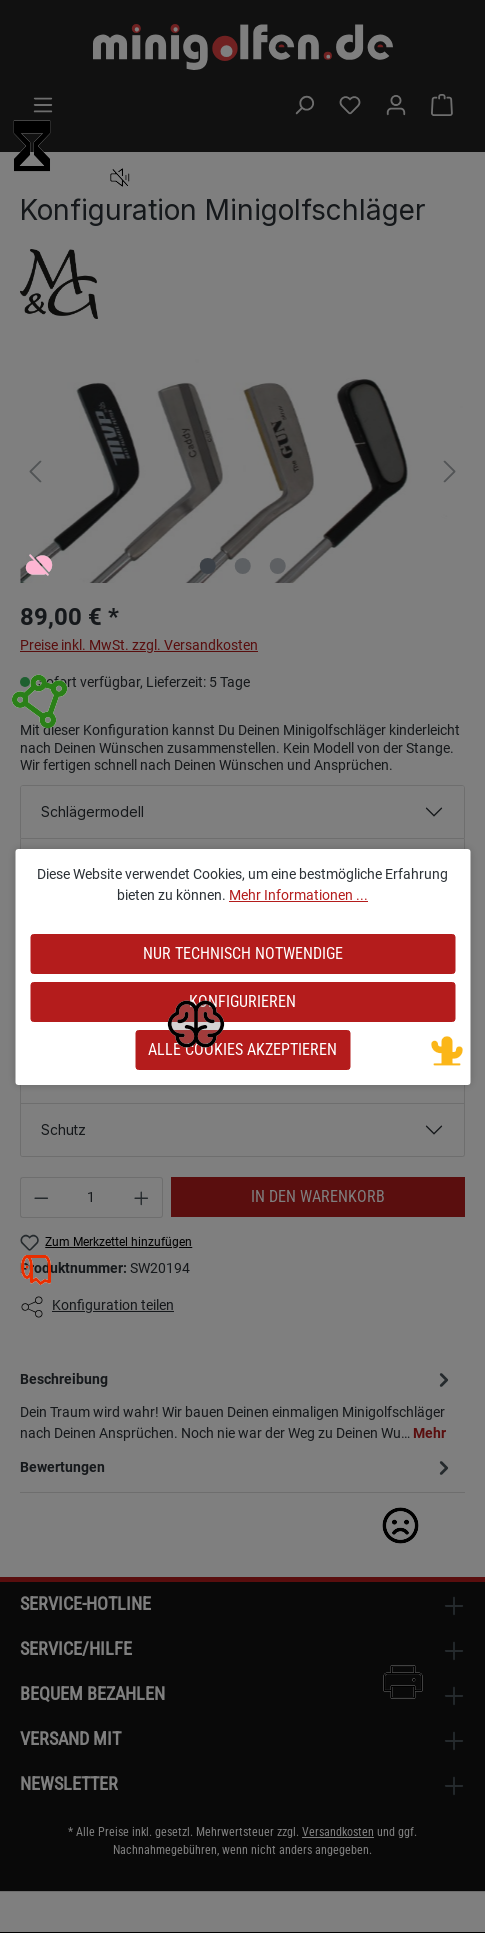  I want to click on indicates a process is in progress or loading, so click(32, 146).